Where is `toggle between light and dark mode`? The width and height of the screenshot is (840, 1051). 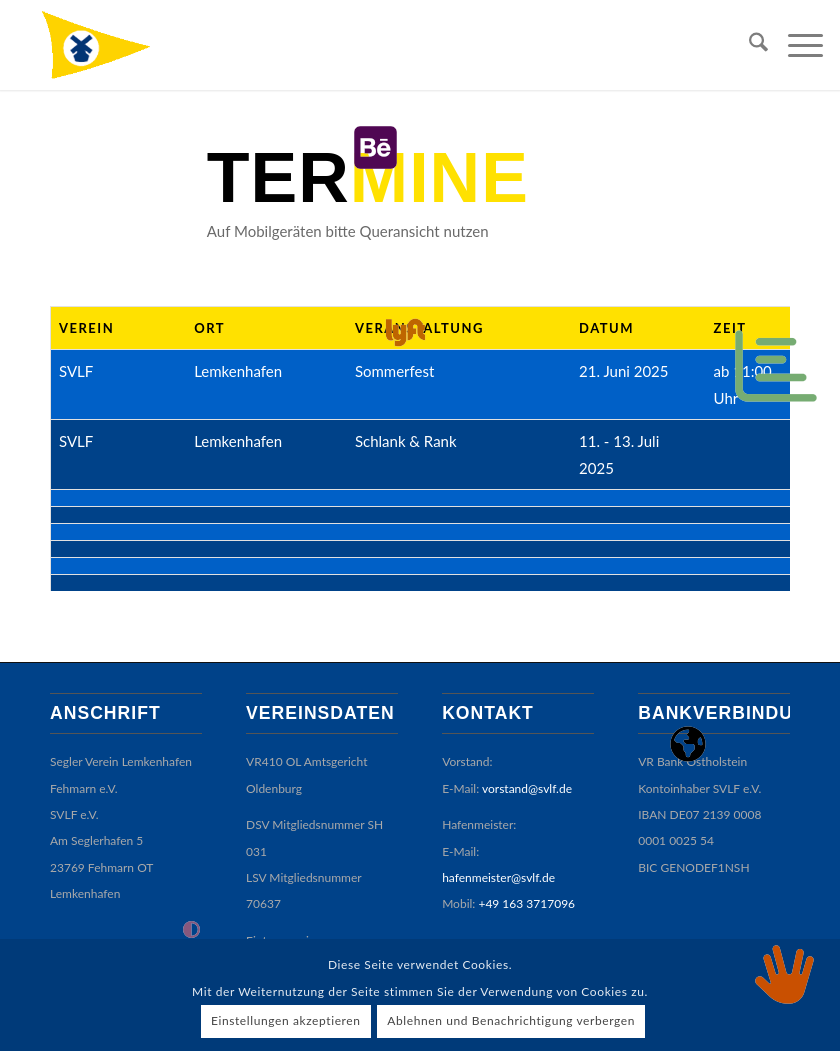
toggle between light and dark mode is located at coordinates (191, 929).